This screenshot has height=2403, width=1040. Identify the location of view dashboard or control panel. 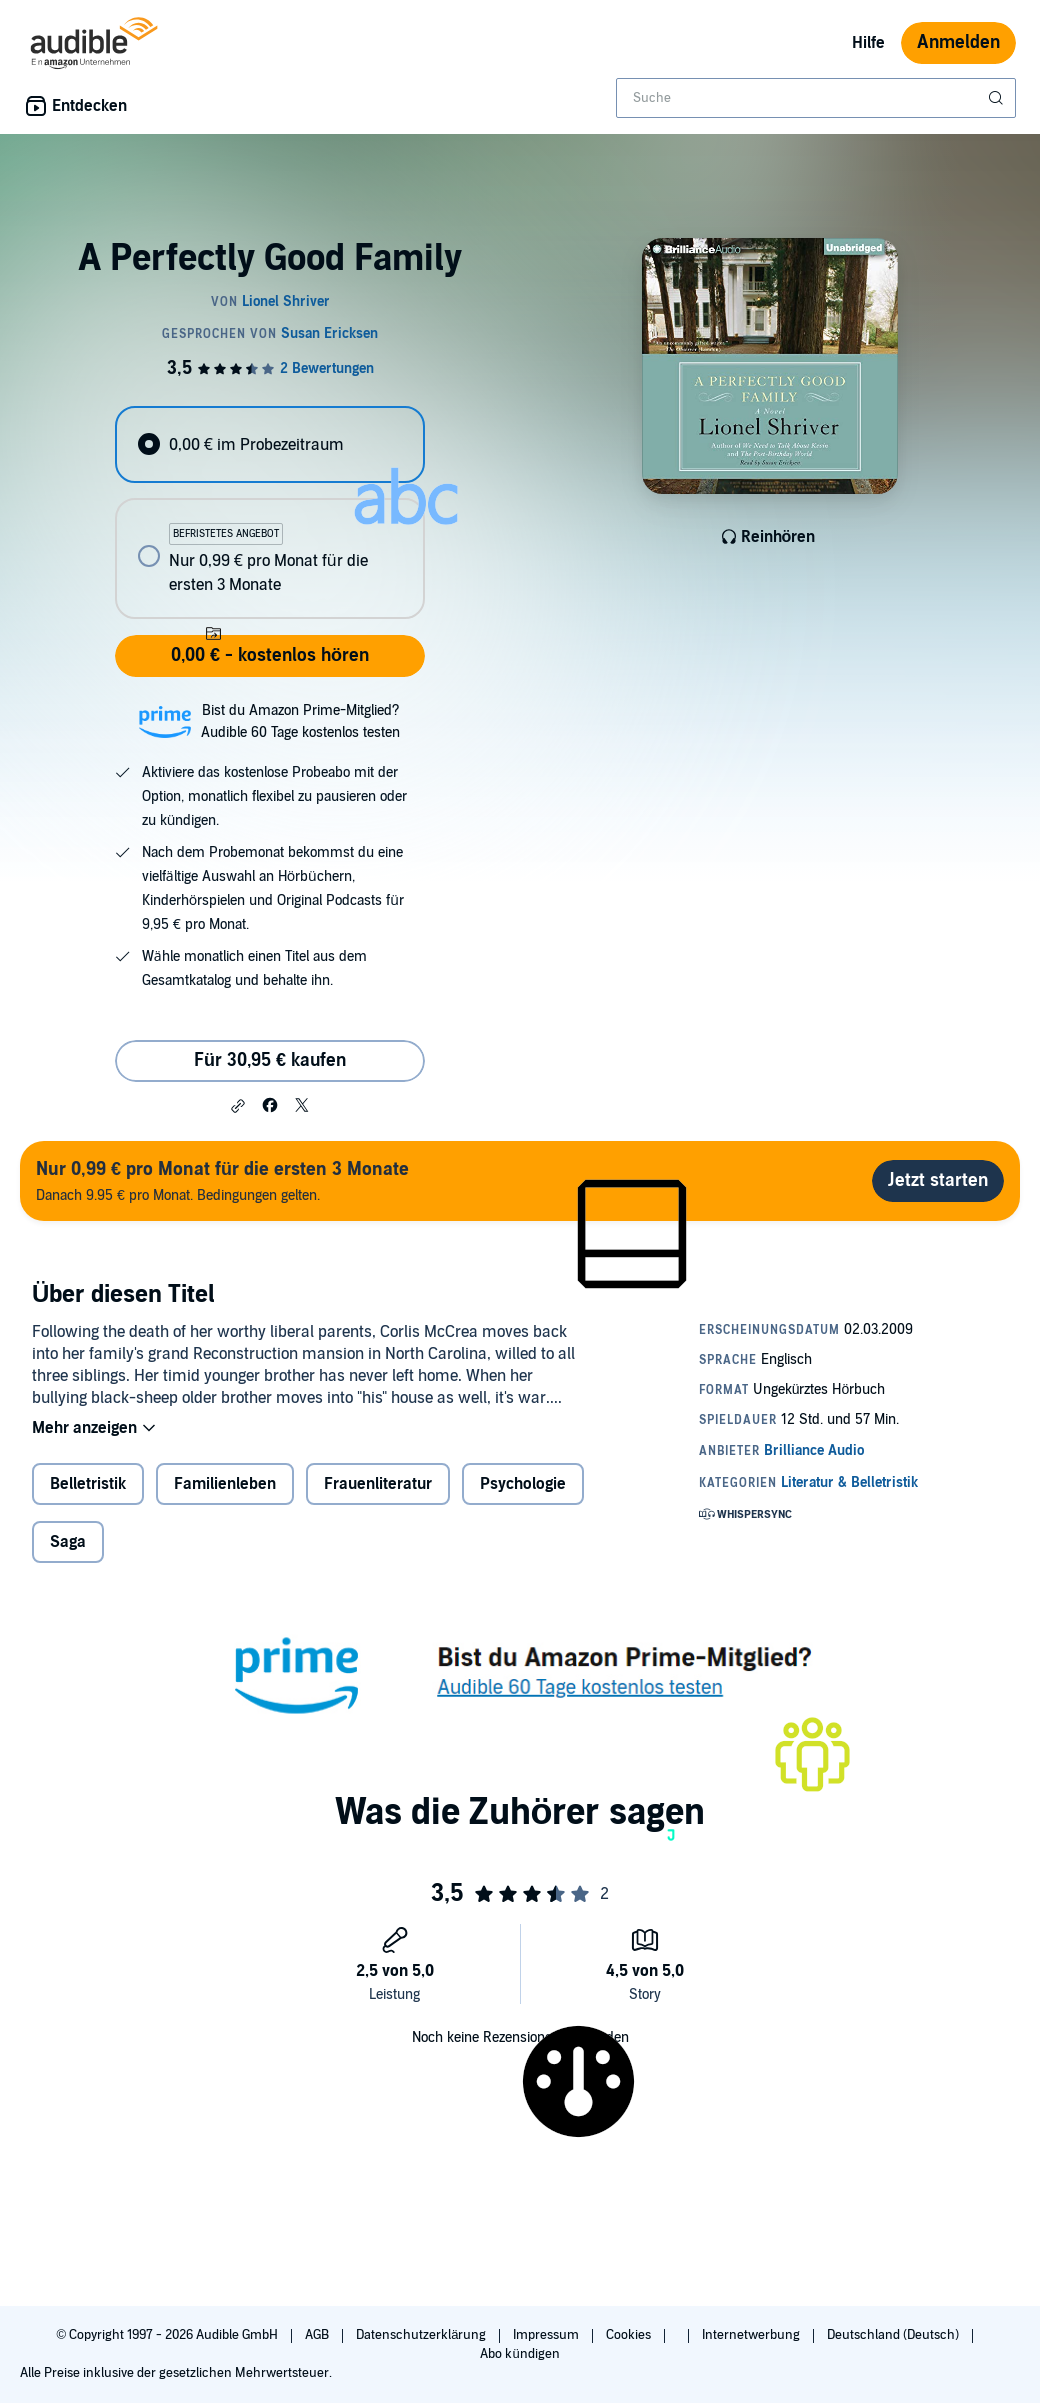
(578, 2081).